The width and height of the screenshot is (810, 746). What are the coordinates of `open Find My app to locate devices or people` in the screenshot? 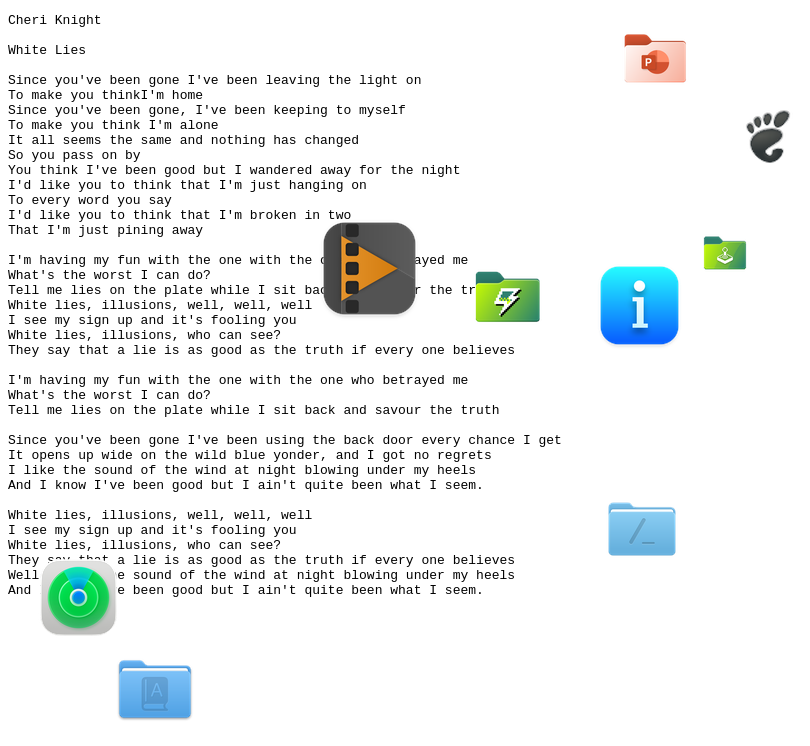 It's located at (78, 597).